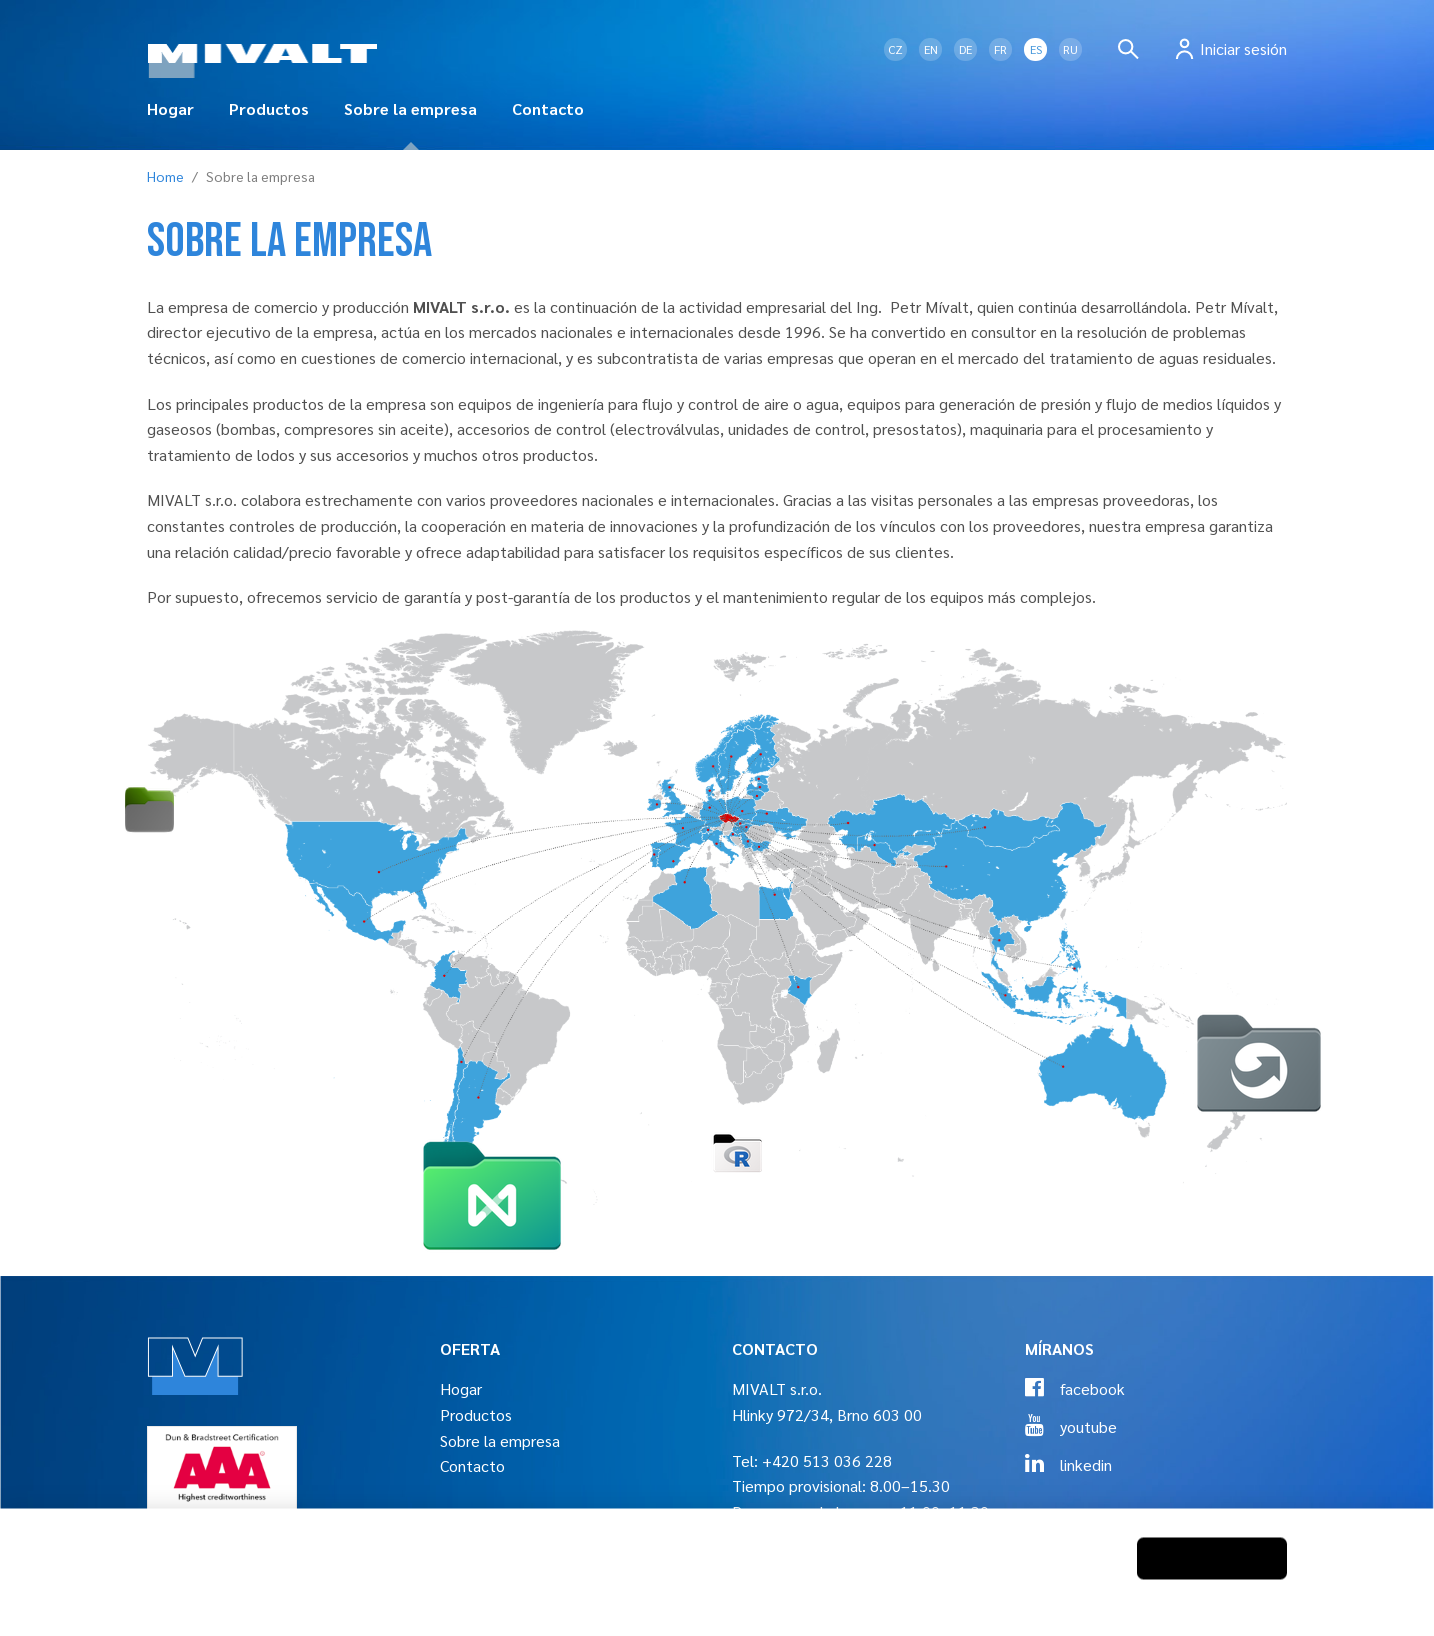 This screenshot has height=1636, width=1434. I want to click on open folder containing R project files, so click(737, 1154).